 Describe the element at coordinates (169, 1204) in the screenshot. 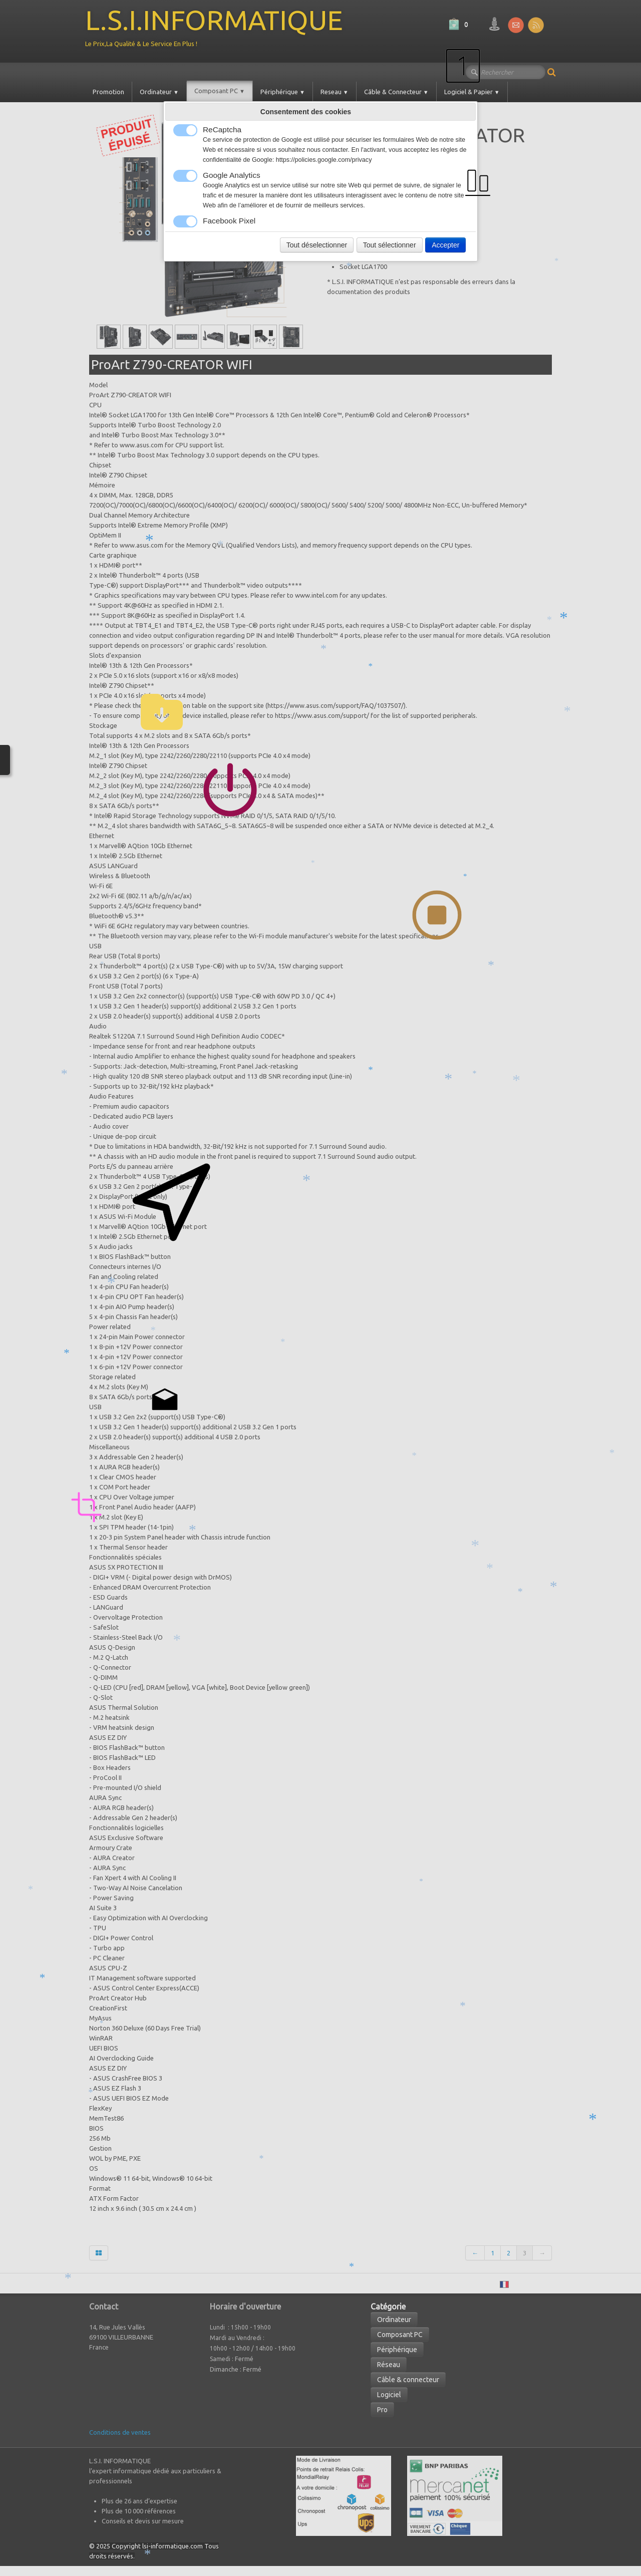

I see `navigate to current location` at that location.